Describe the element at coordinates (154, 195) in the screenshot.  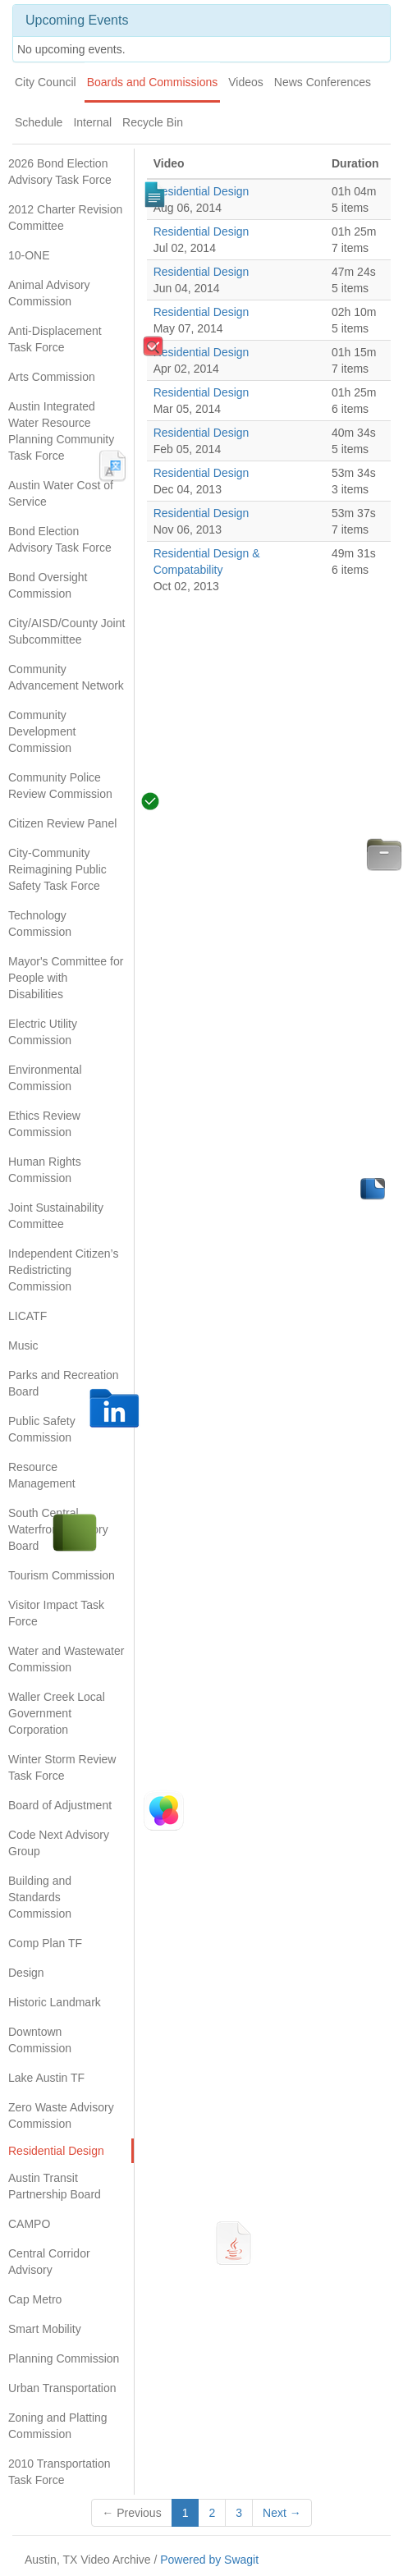
I see `opendocument text template file` at that location.